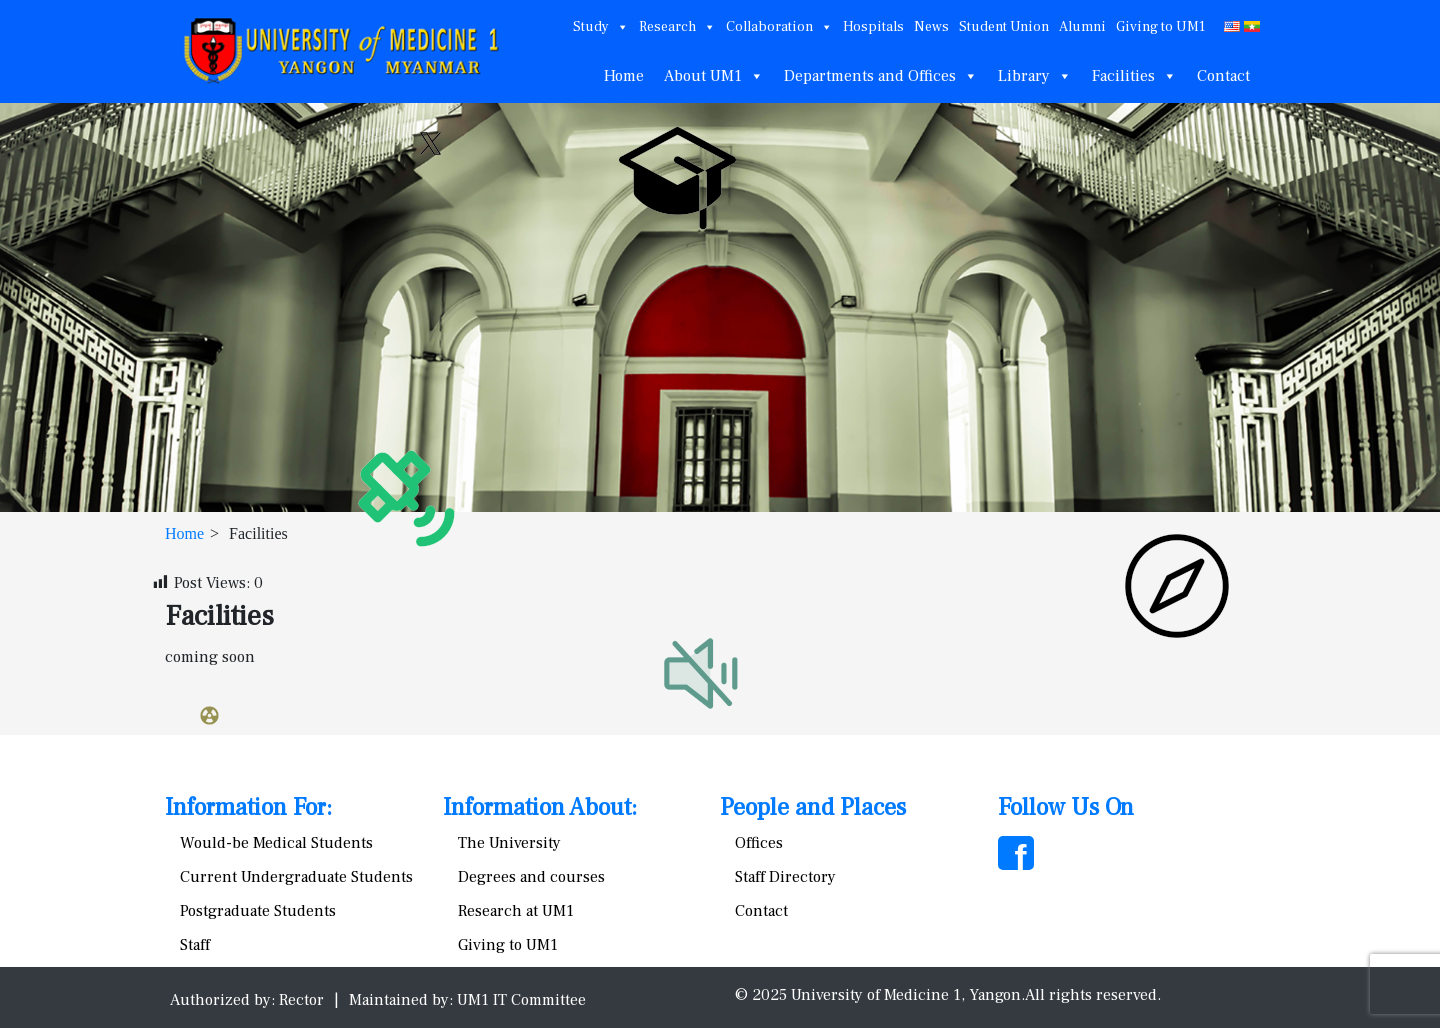 This screenshot has width=1440, height=1028. I want to click on open the X (formerly Twitter) app, so click(430, 143).